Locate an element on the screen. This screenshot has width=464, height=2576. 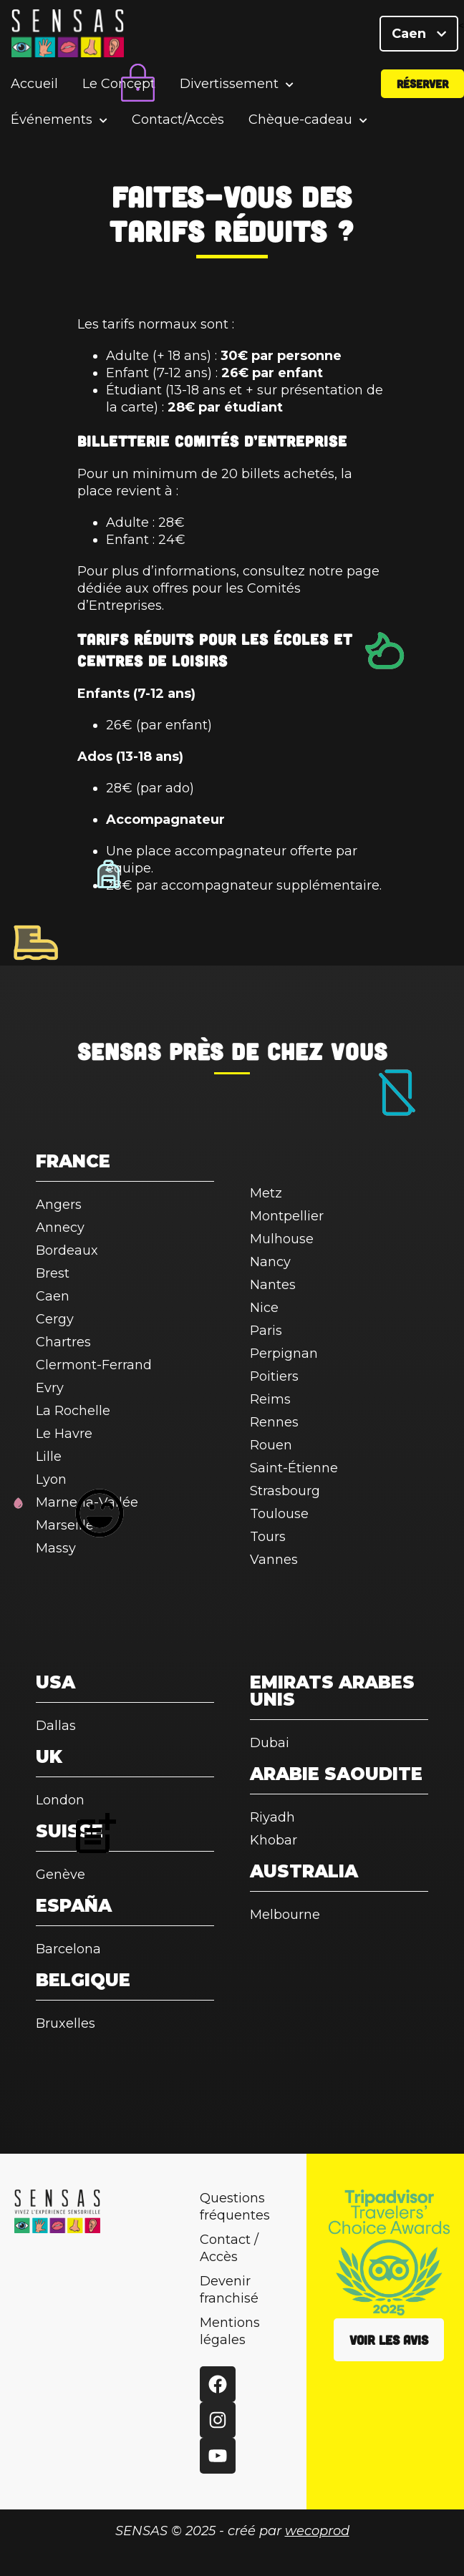
lock or secure this item is located at coordinates (137, 84).